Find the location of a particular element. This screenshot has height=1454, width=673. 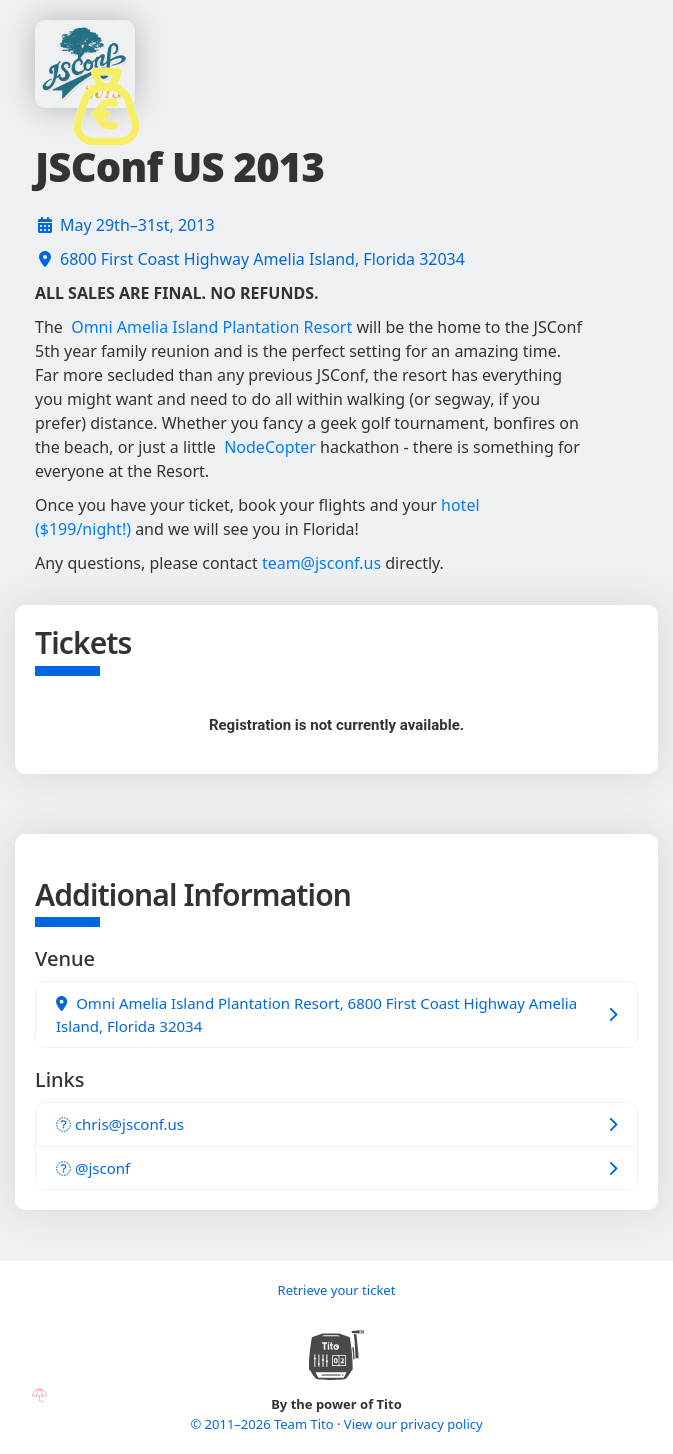

view euro tax information is located at coordinates (106, 106).